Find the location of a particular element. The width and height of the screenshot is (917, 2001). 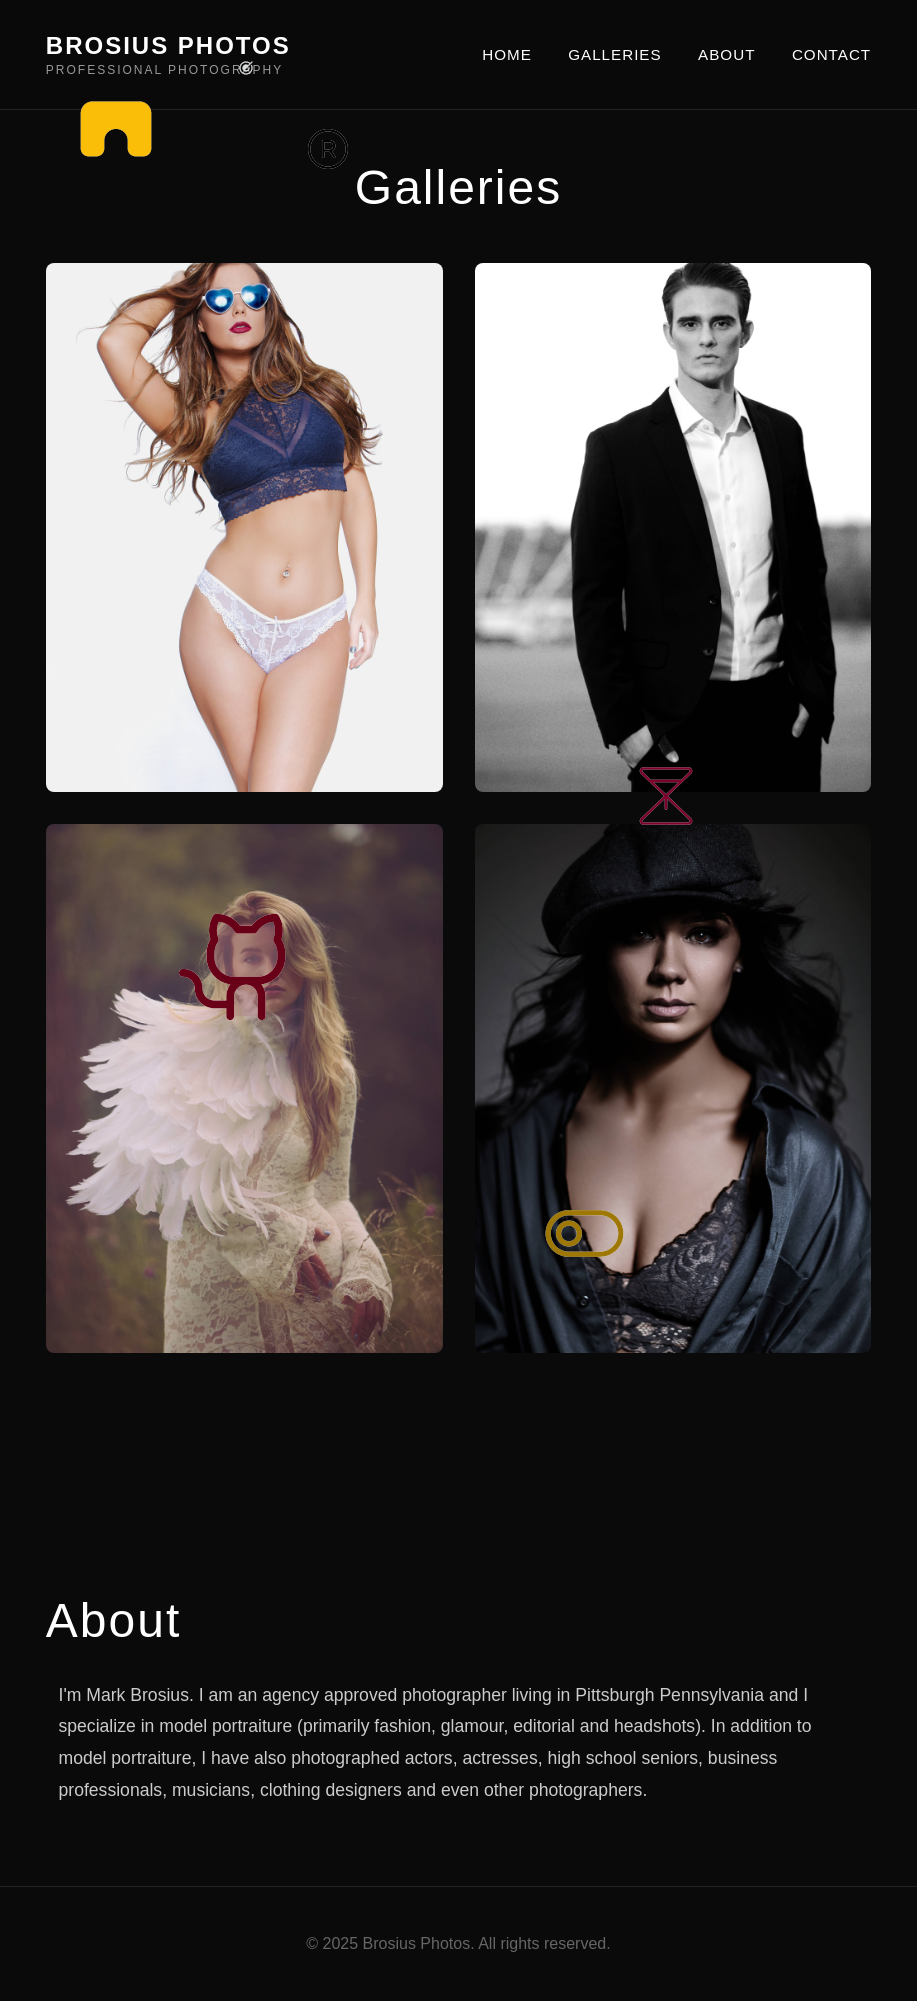

toggle switch in off position is located at coordinates (584, 1233).